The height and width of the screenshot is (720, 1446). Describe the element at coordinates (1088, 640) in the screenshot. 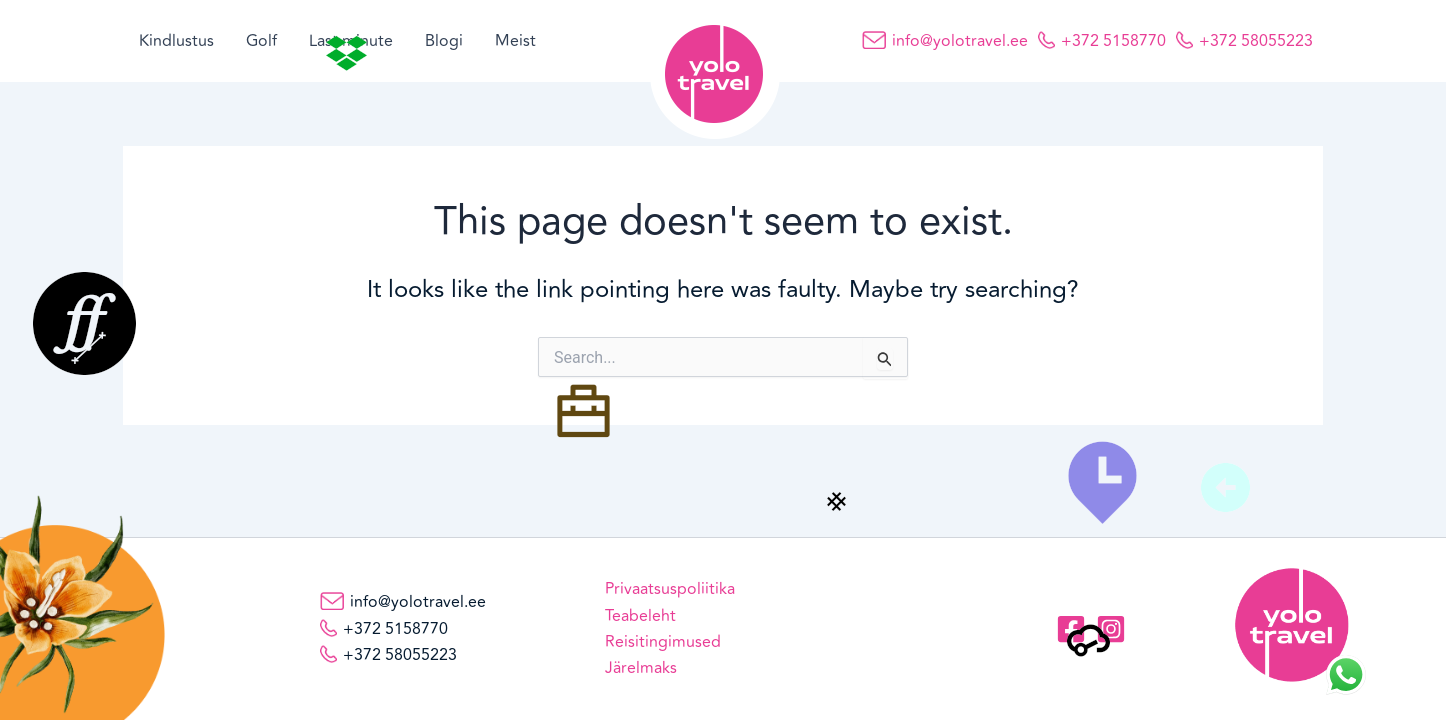

I see `open EasyEDA circuit design application` at that location.